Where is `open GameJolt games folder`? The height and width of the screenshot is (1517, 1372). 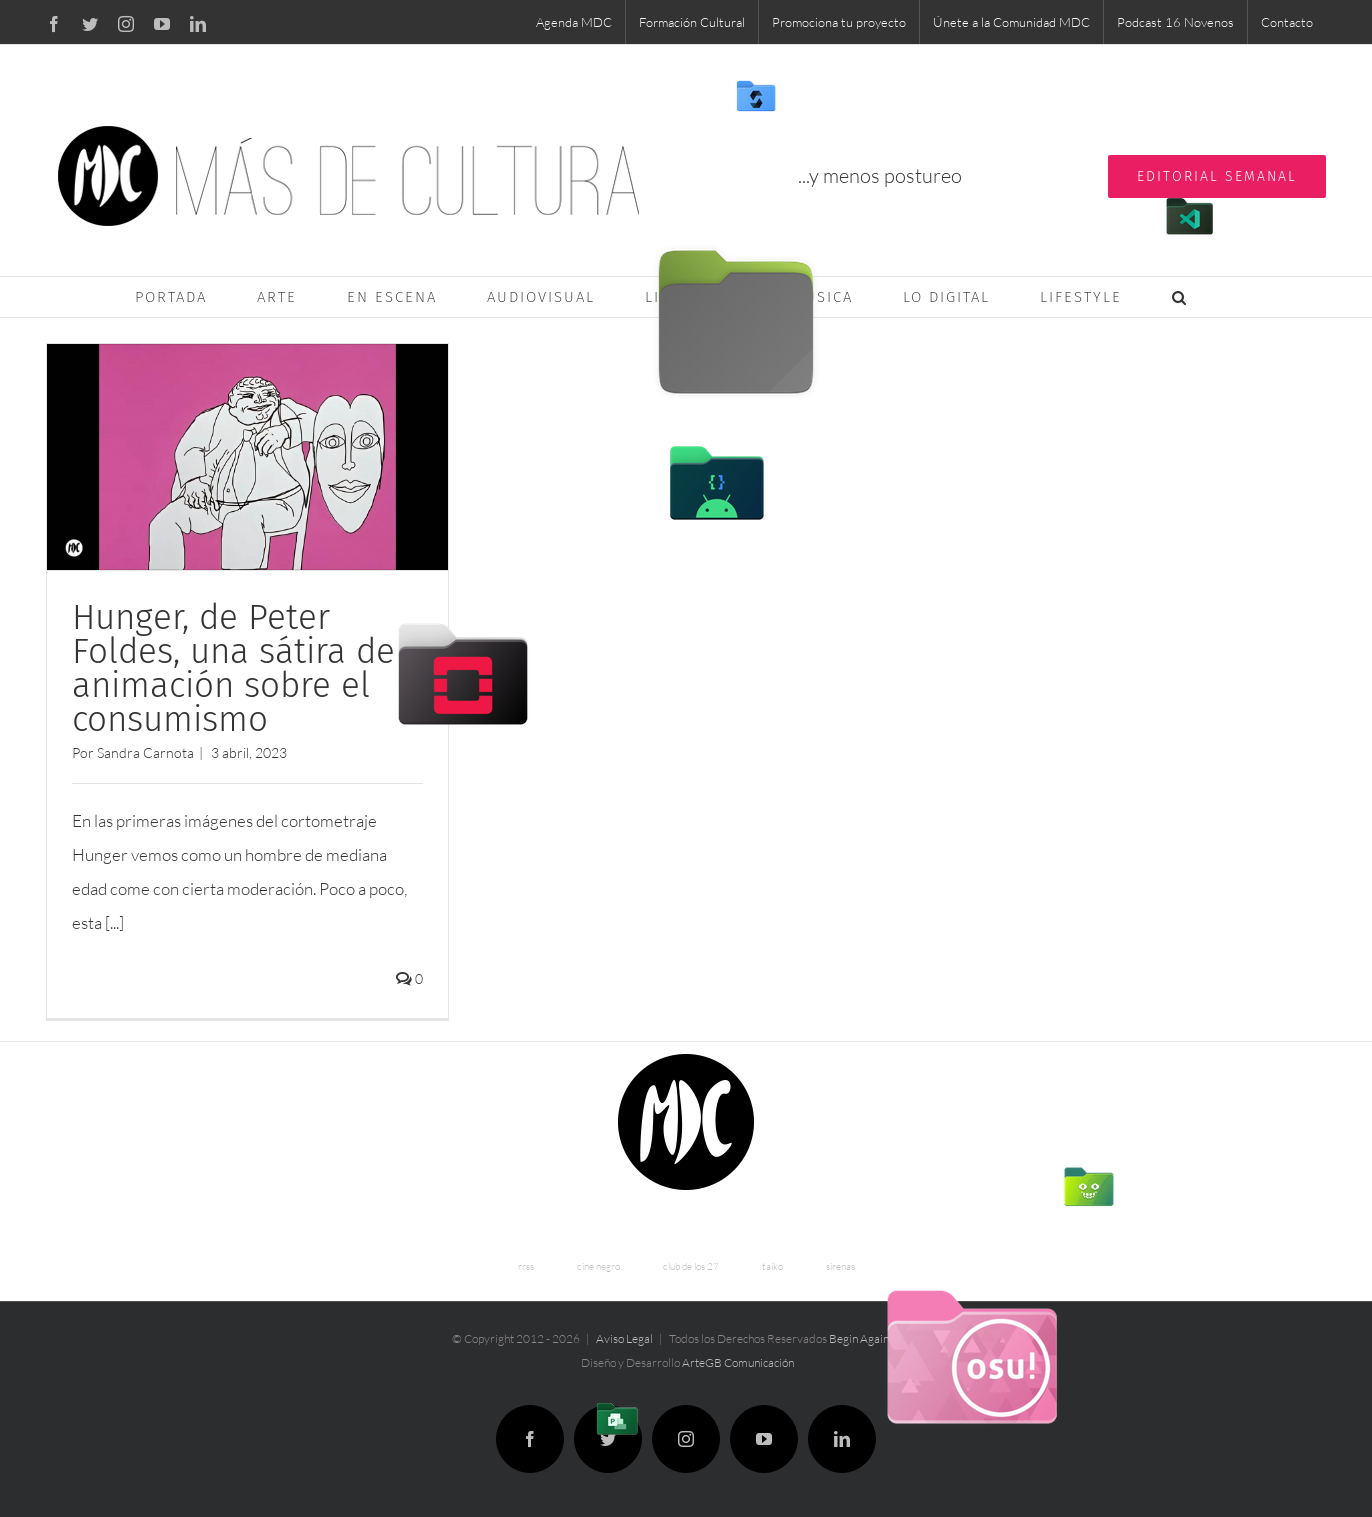
open GameJolt games folder is located at coordinates (1089, 1188).